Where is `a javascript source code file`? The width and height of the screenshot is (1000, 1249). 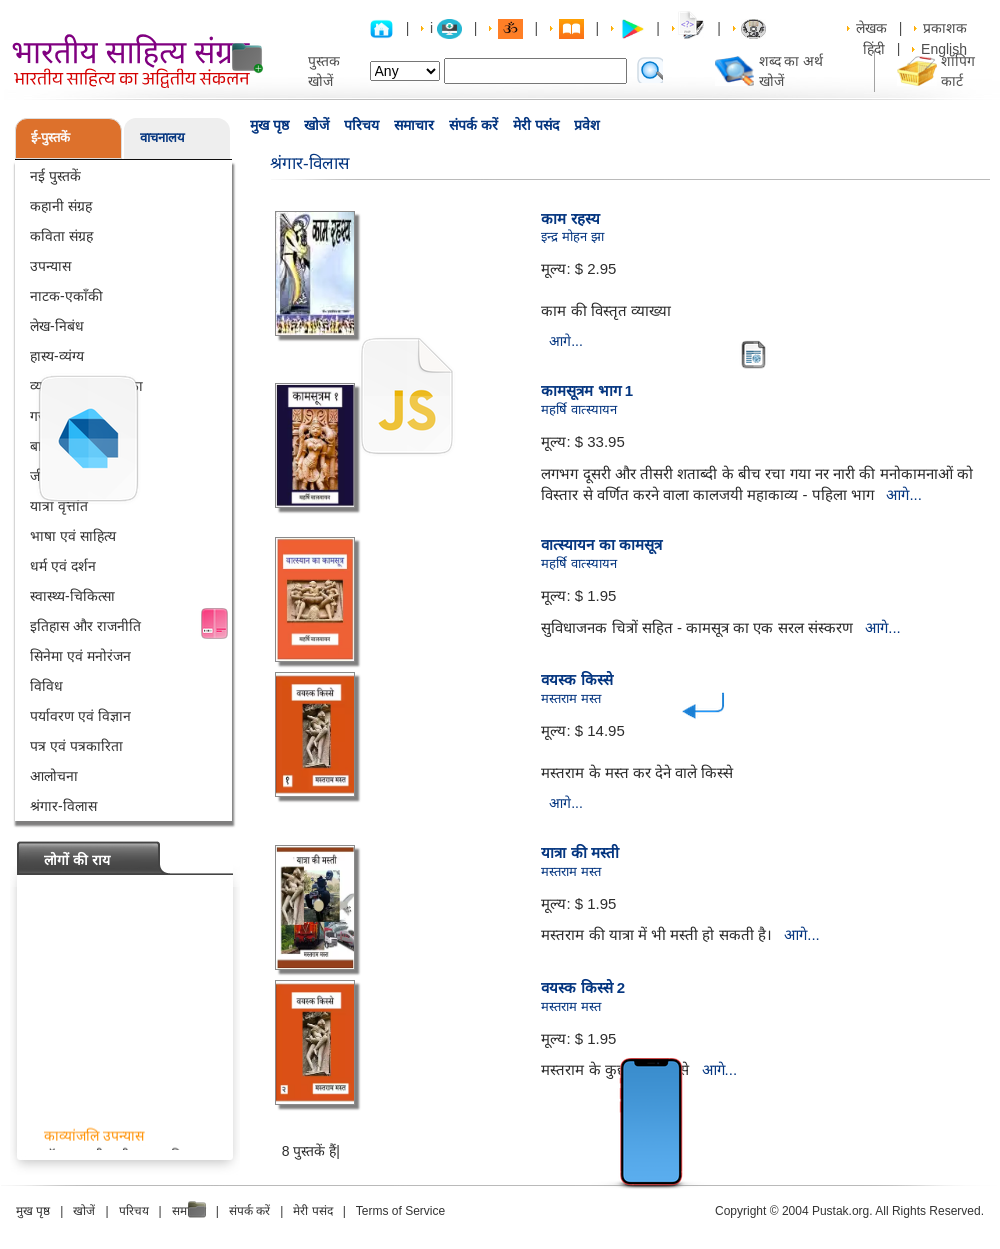 a javascript source code file is located at coordinates (407, 396).